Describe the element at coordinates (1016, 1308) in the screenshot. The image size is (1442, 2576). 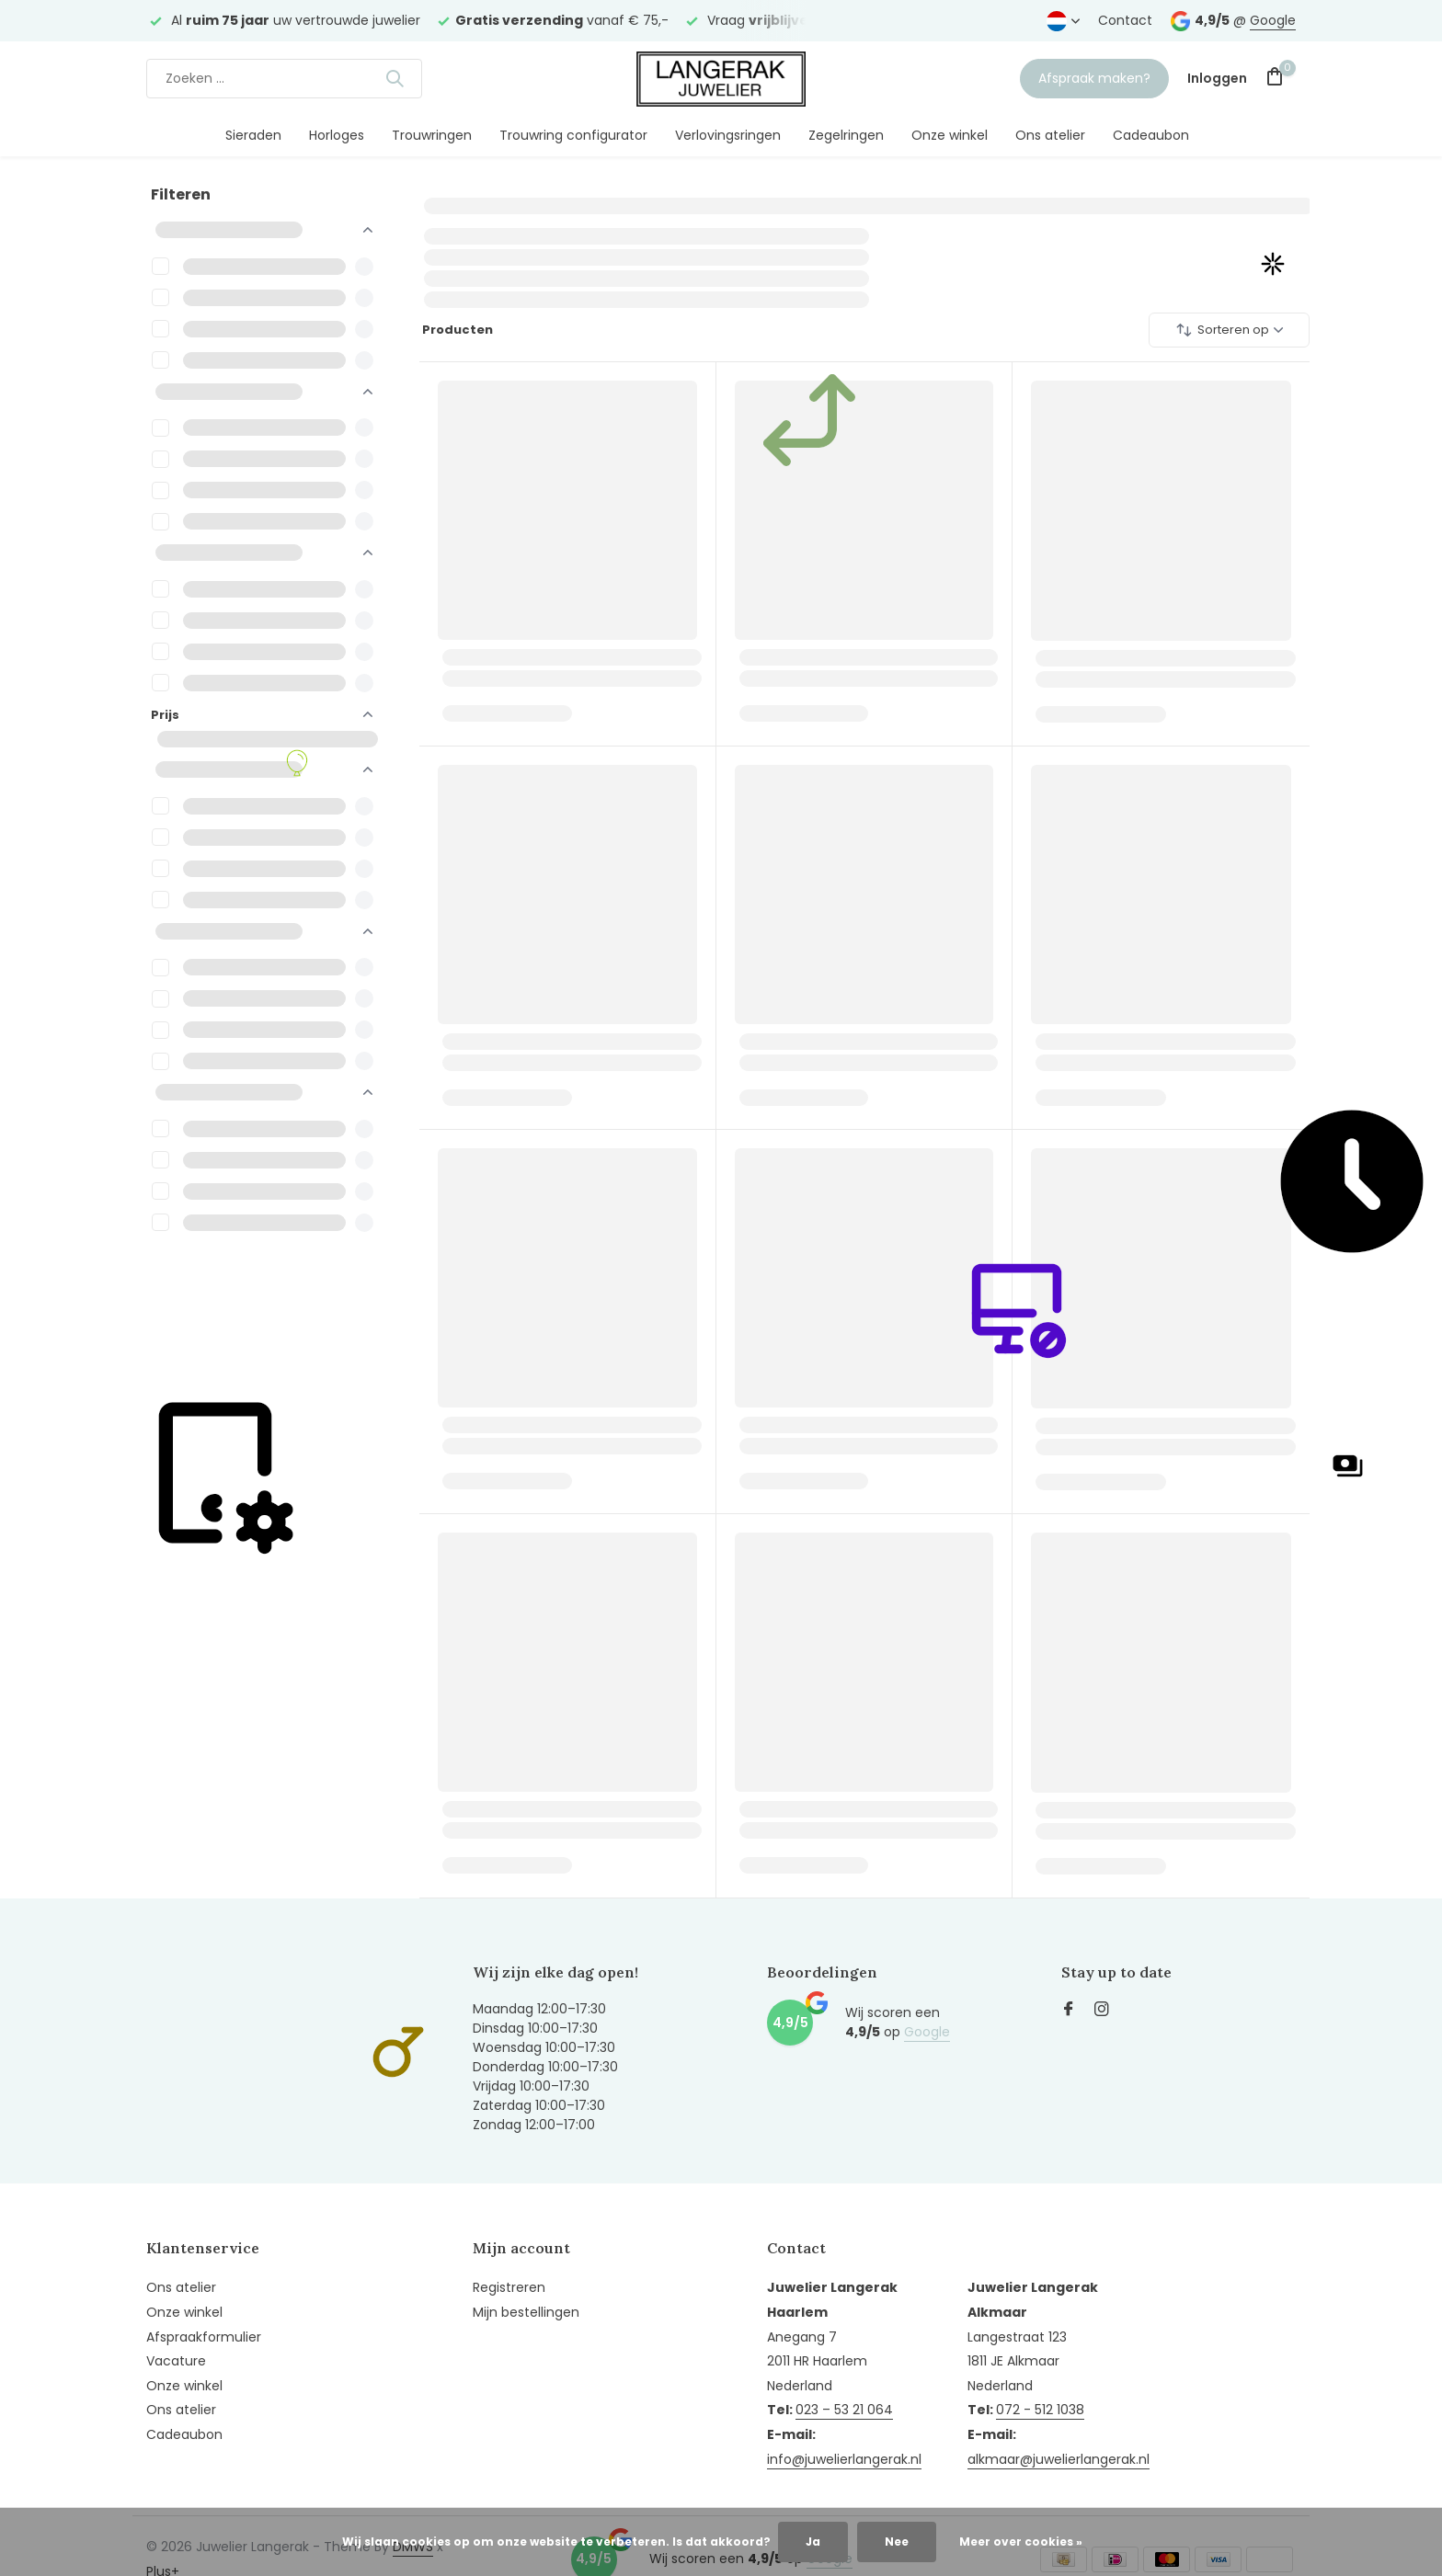
I see `cancel or disconnect from desktop computer` at that location.